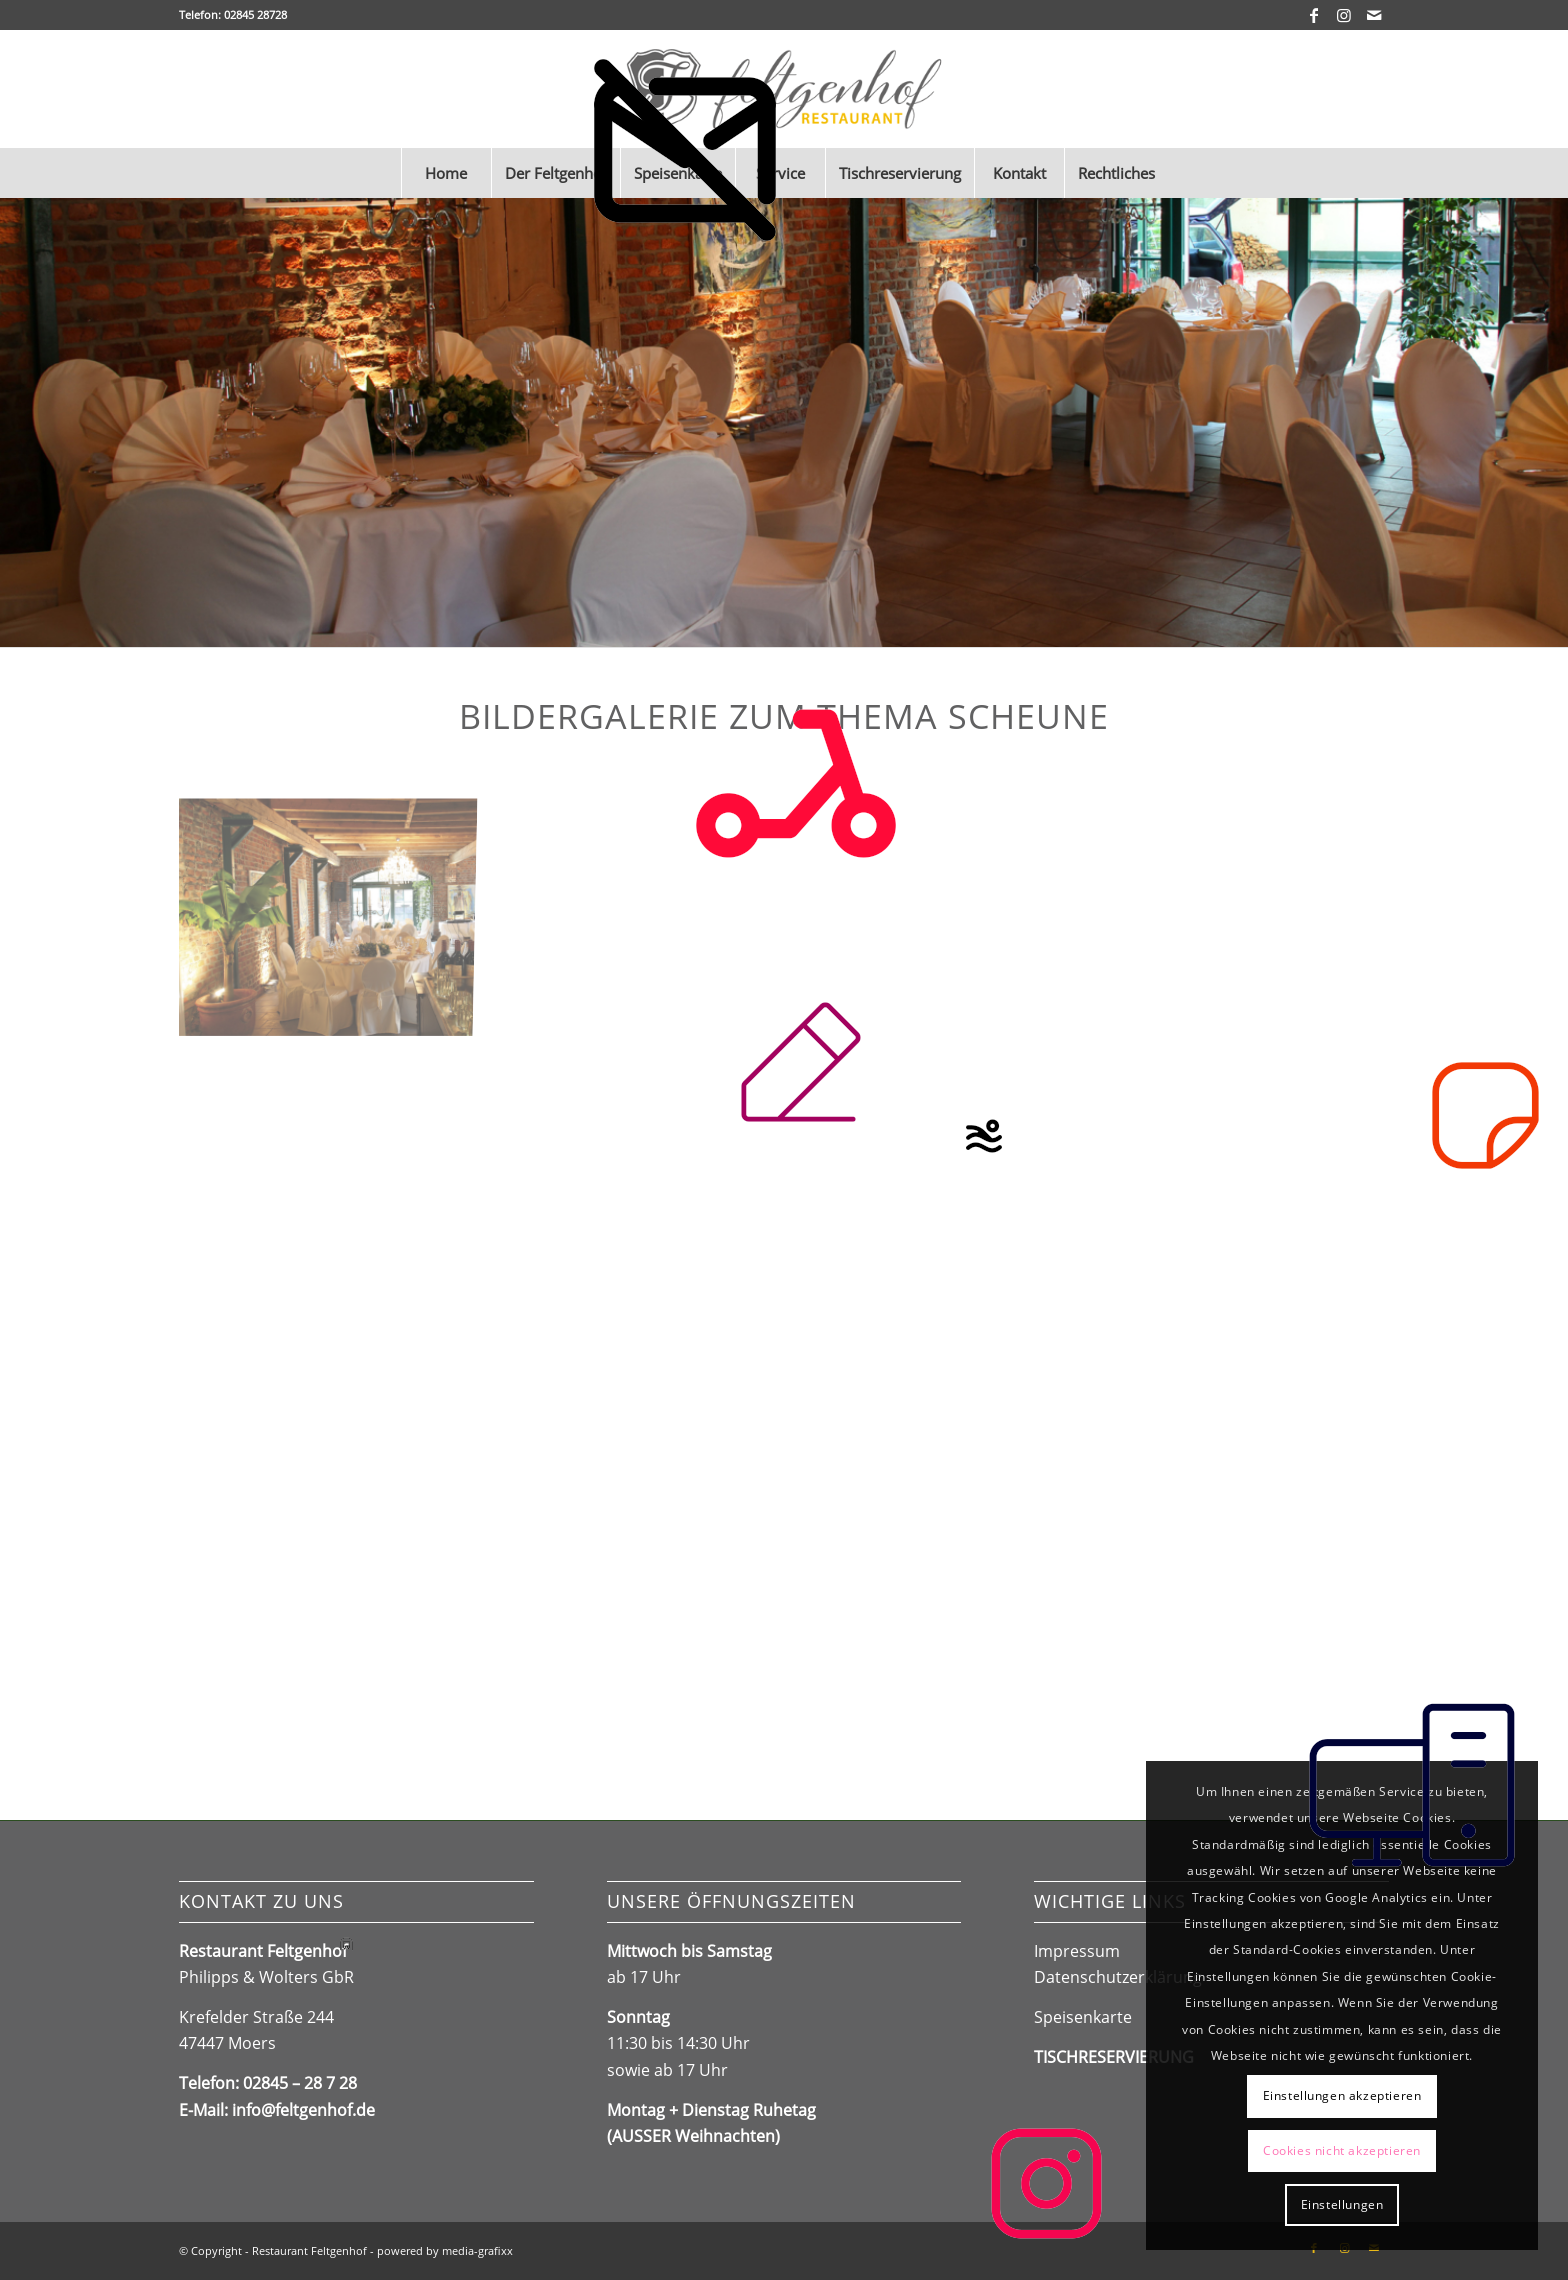 Image resolution: width=1568 pixels, height=2280 pixels. Describe the element at coordinates (1485, 1115) in the screenshot. I see `add a sticker to your message` at that location.